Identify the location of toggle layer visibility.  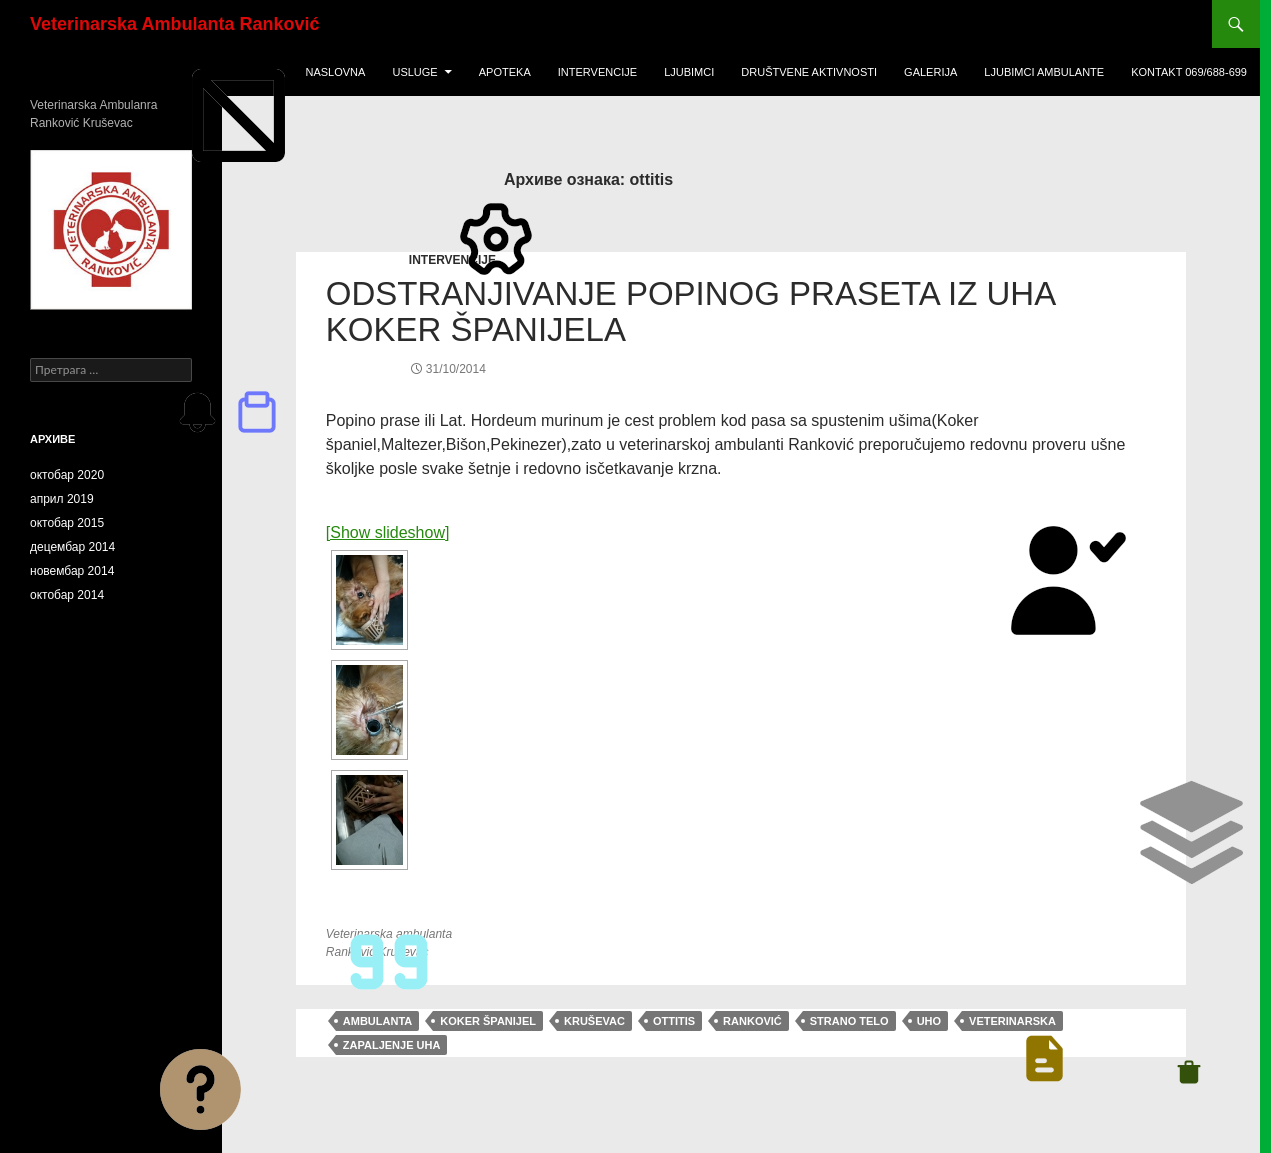
(1191, 832).